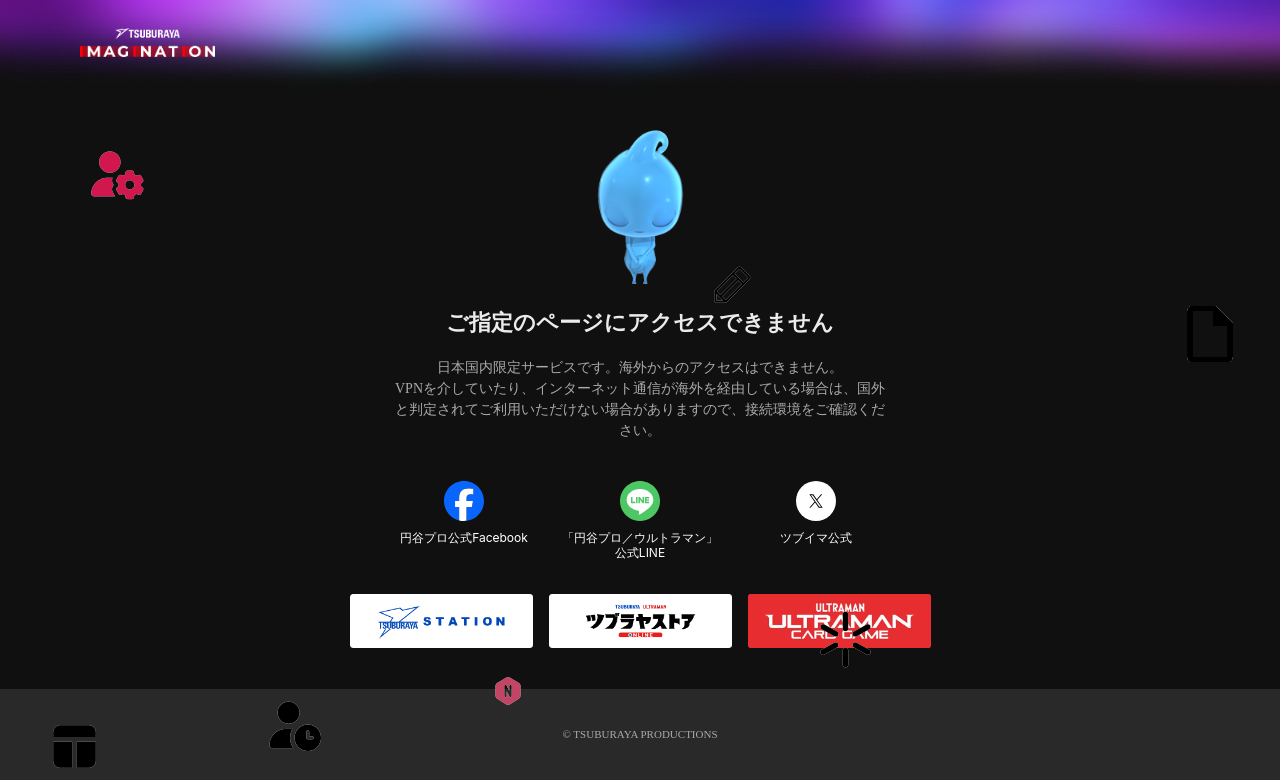 This screenshot has height=780, width=1280. What do you see at coordinates (74, 746) in the screenshot?
I see `change page layout or view` at bounding box center [74, 746].